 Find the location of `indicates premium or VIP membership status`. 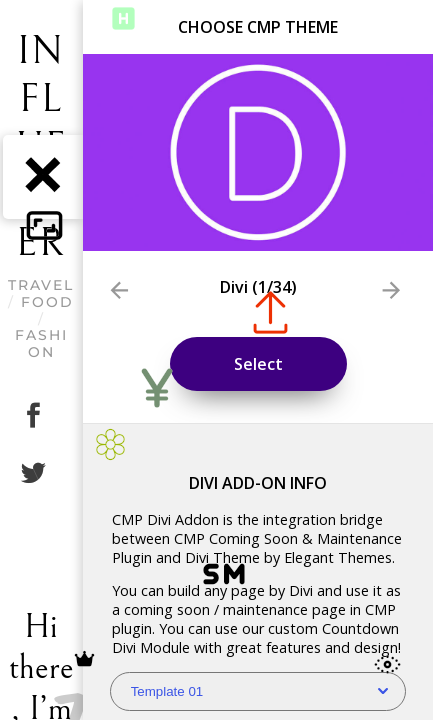

indicates premium or VIP membership status is located at coordinates (84, 659).